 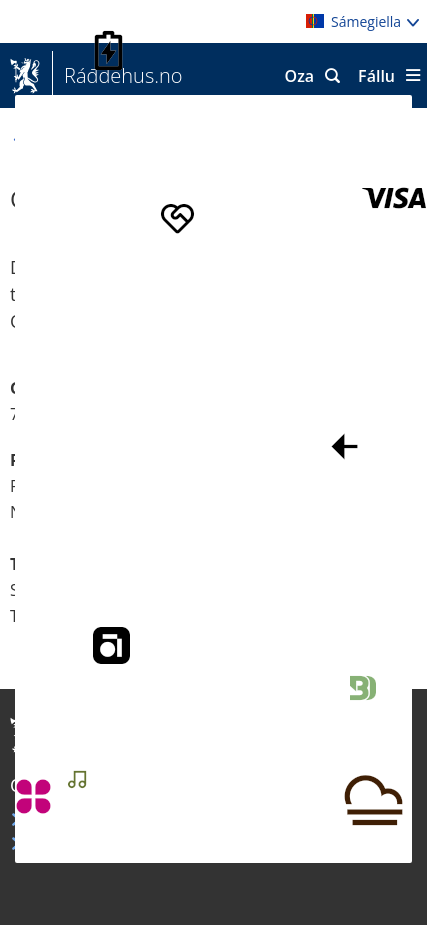 What do you see at coordinates (344, 446) in the screenshot?
I see `go back to the previous screen` at bounding box center [344, 446].